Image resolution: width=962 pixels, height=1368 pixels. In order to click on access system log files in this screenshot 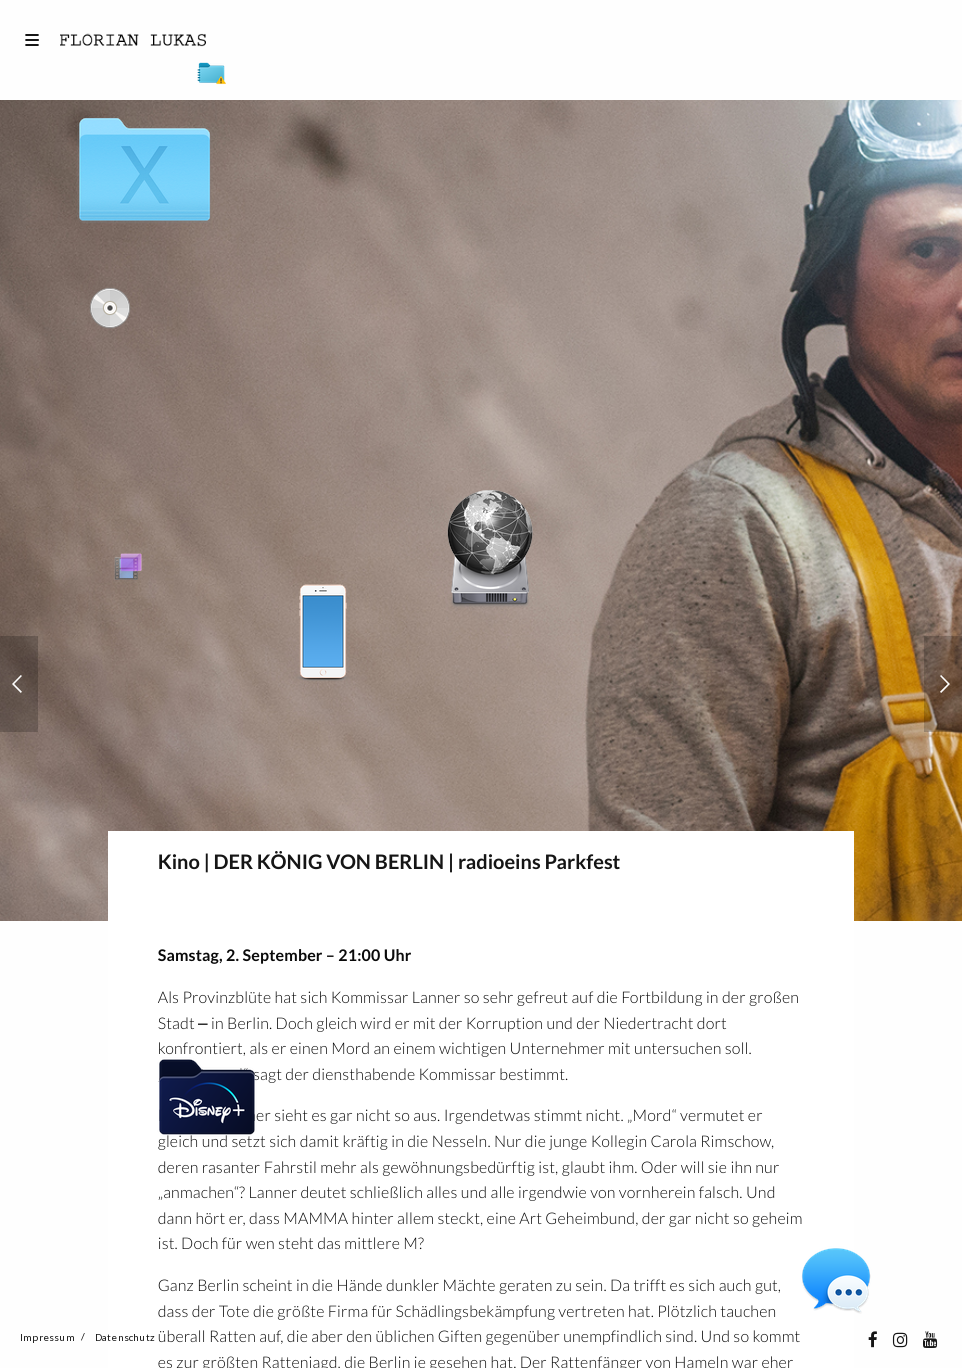, I will do `click(211, 73)`.